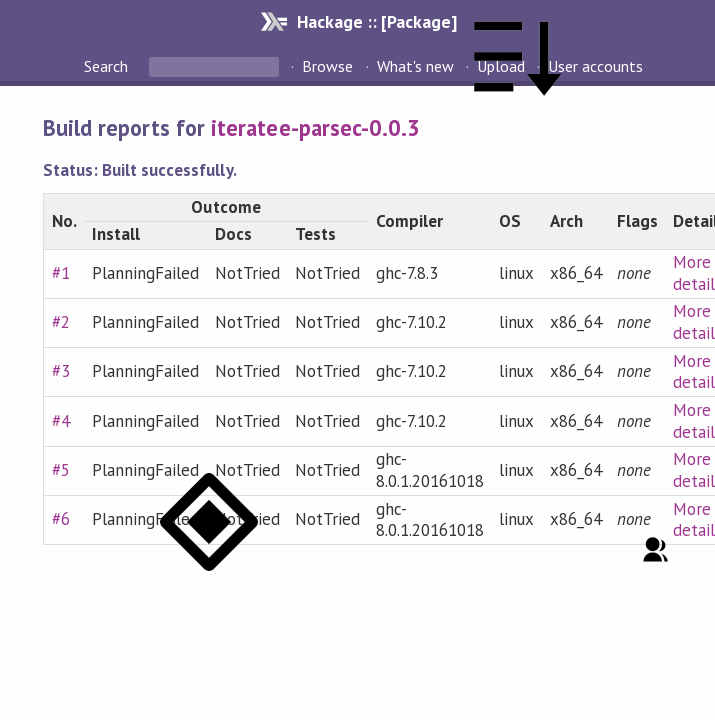 This screenshot has height=720, width=715. I want to click on view group members, so click(655, 550).